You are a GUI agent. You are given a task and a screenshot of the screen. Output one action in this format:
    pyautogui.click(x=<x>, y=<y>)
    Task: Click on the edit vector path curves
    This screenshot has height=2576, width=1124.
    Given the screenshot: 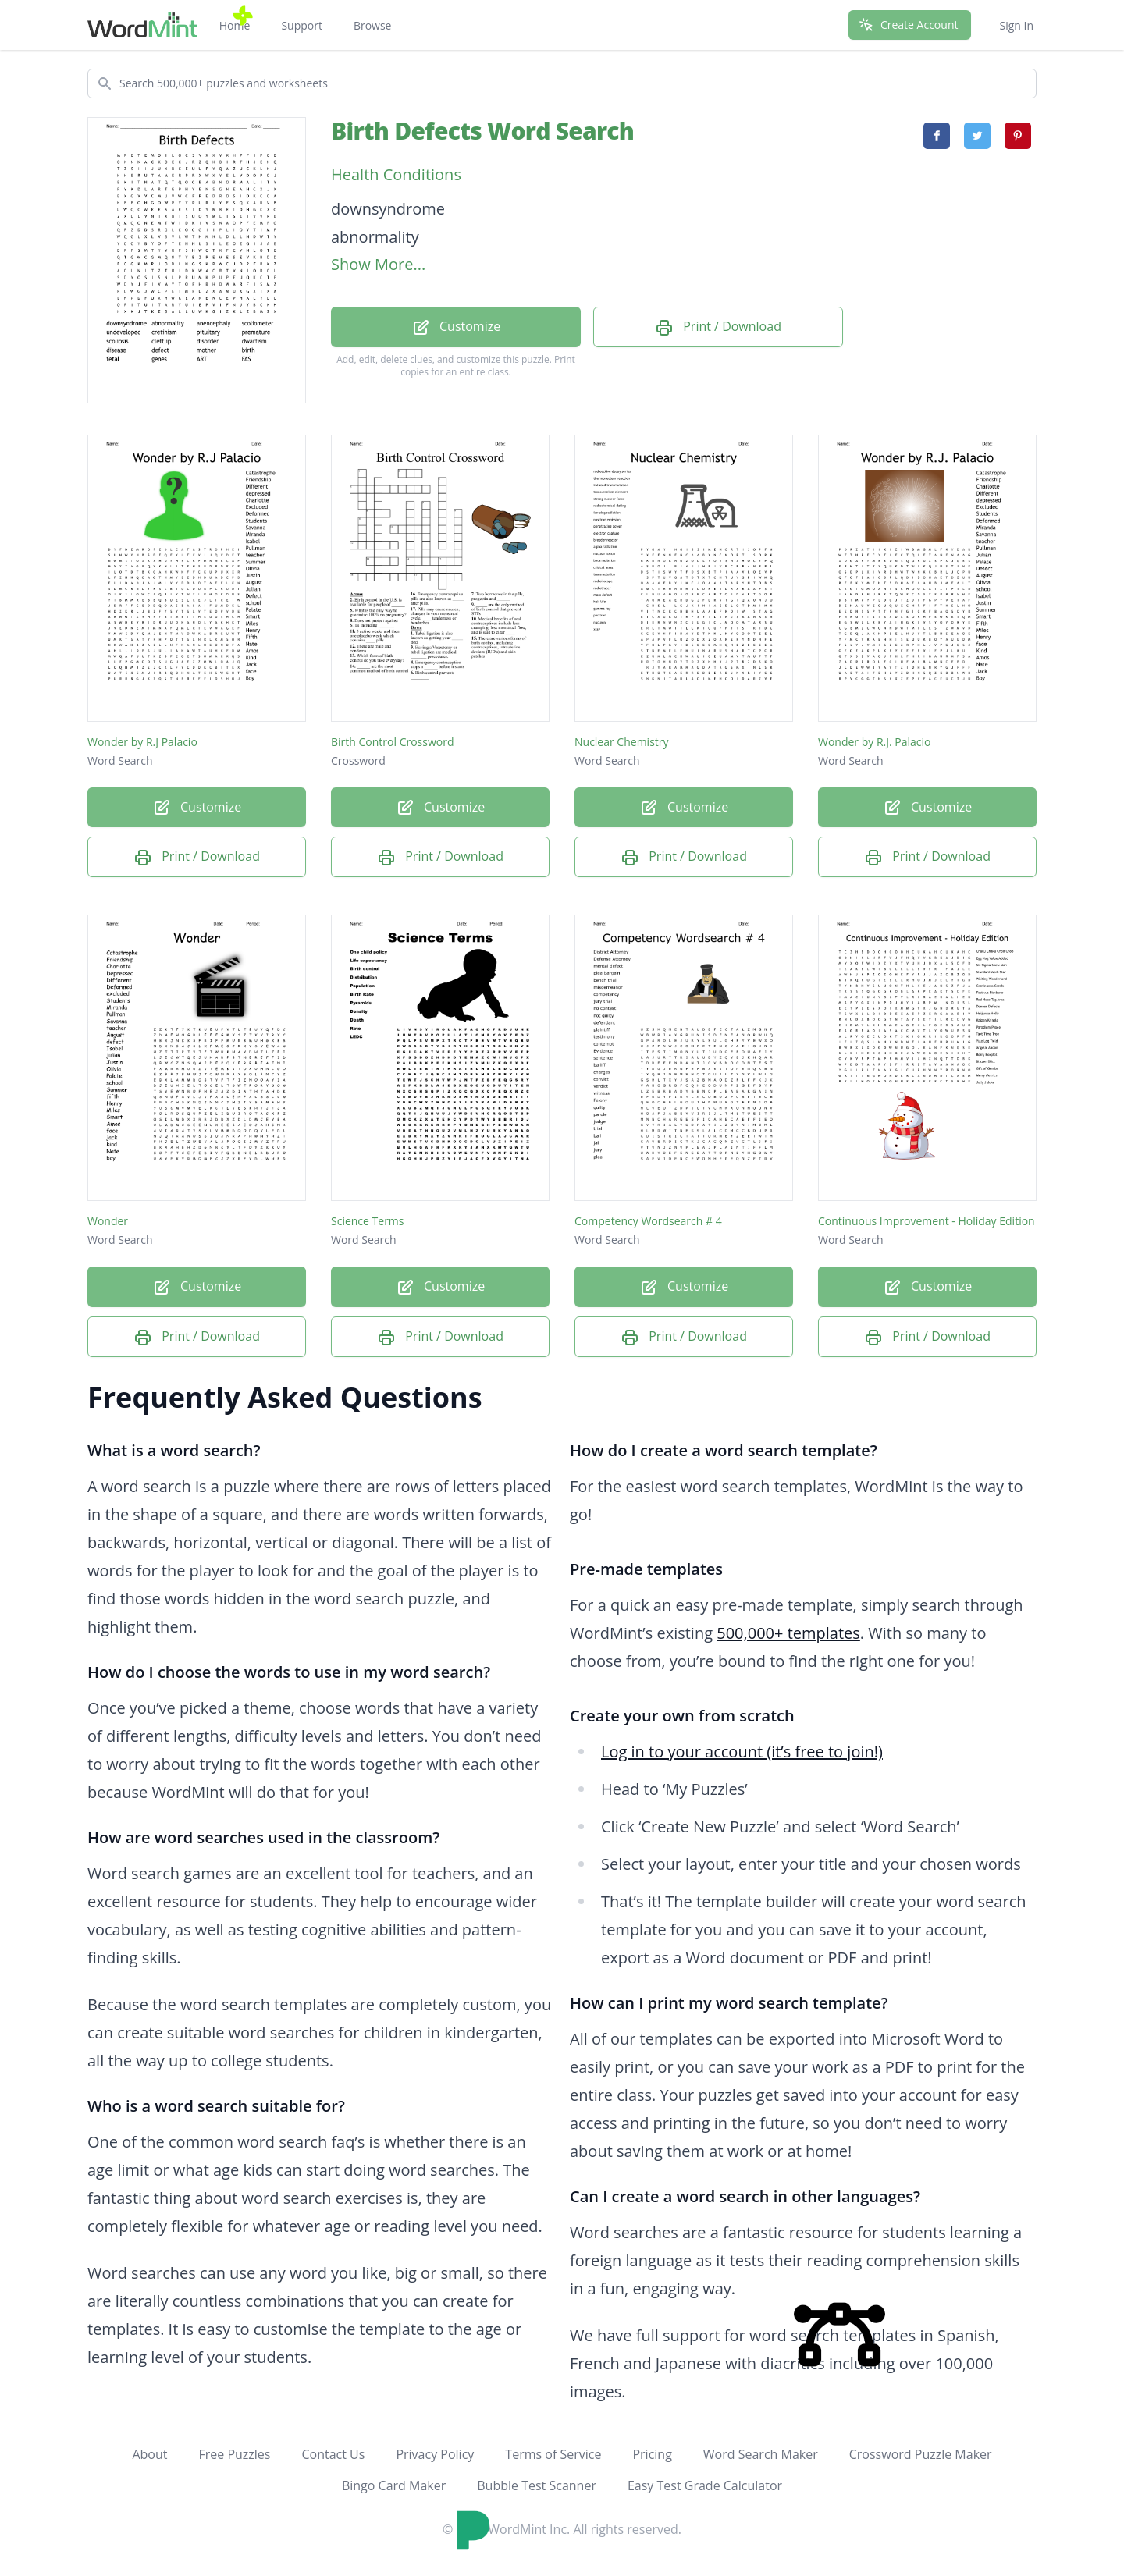 What is the action you would take?
    pyautogui.click(x=839, y=2334)
    